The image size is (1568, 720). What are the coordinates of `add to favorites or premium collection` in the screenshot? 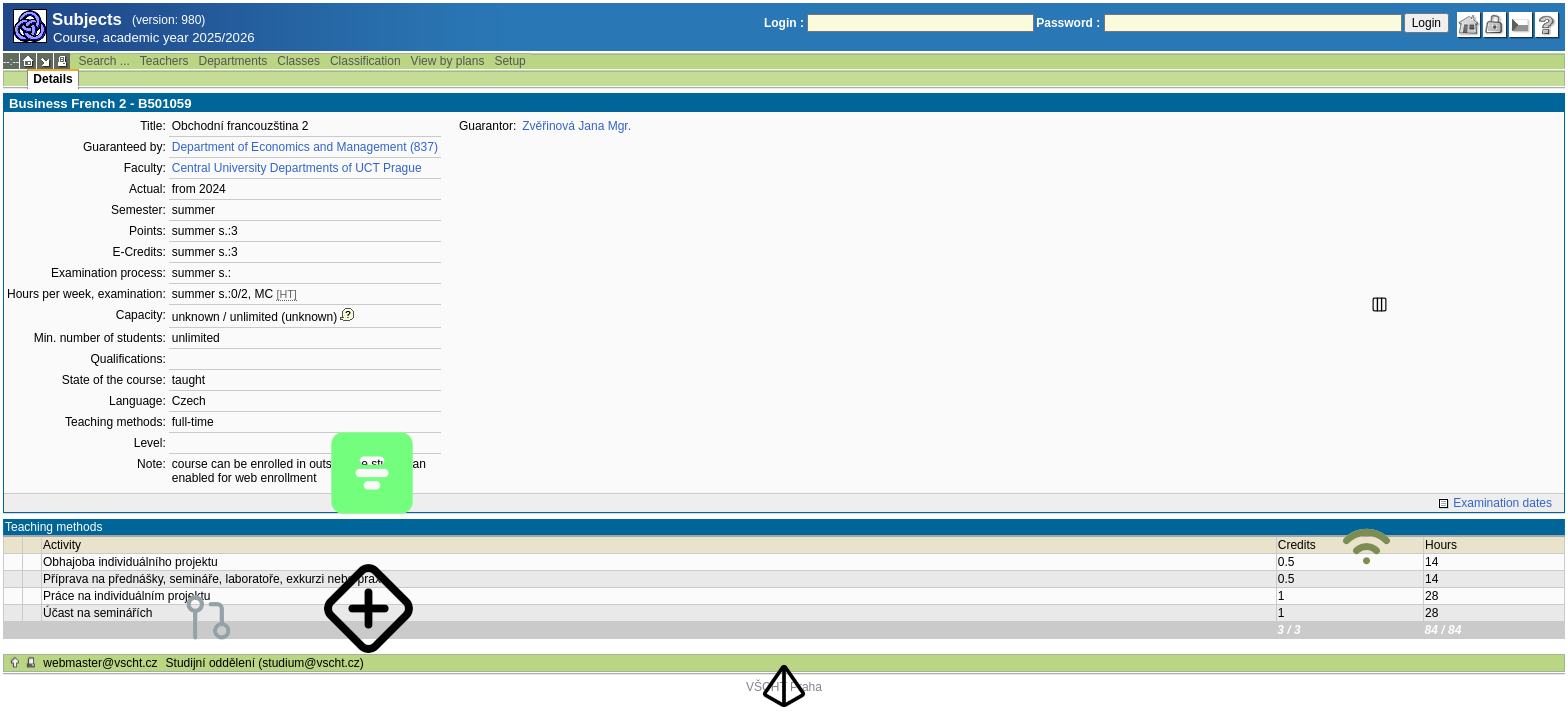 It's located at (368, 608).